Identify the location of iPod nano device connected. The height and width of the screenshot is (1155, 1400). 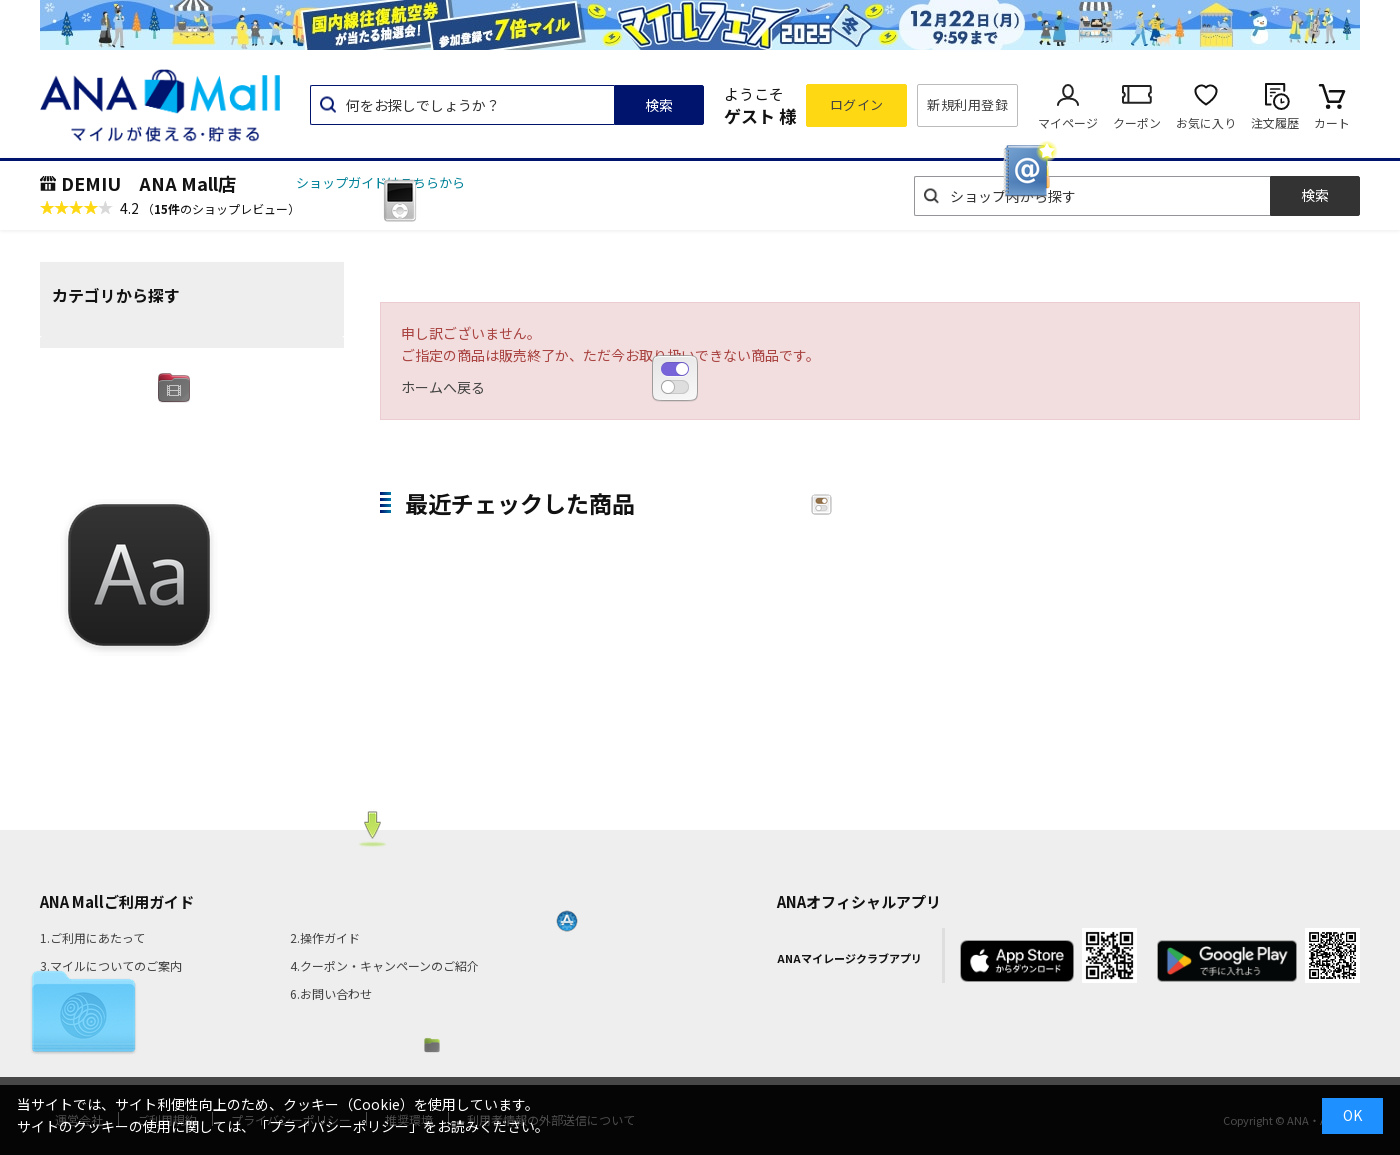
(400, 191).